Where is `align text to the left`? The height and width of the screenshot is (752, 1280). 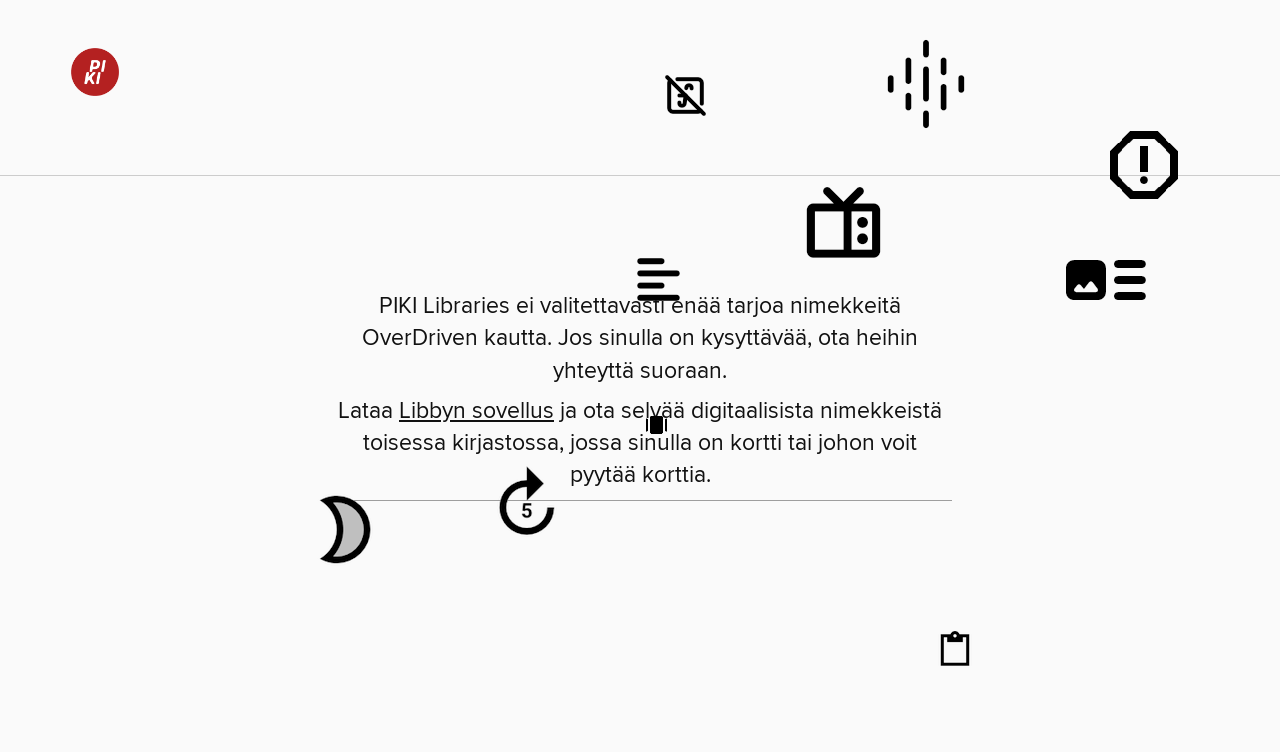 align text to the left is located at coordinates (658, 279).